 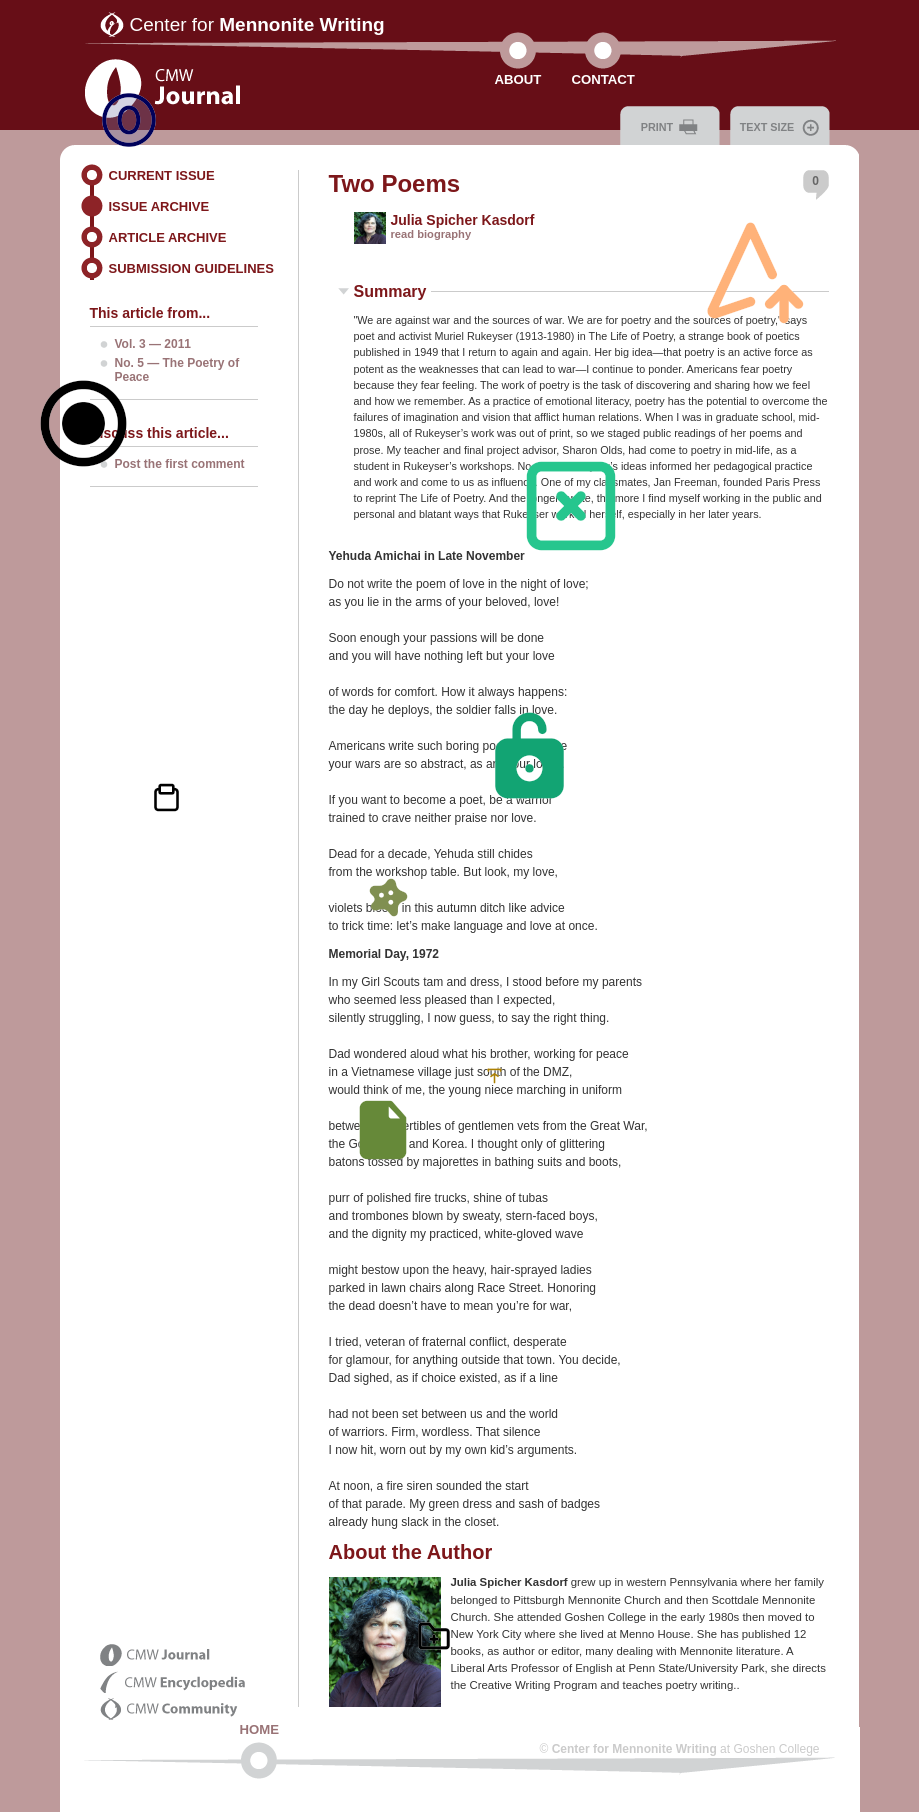 I want to click on close or dismiss a dialog box, so click(x=571, y=506).